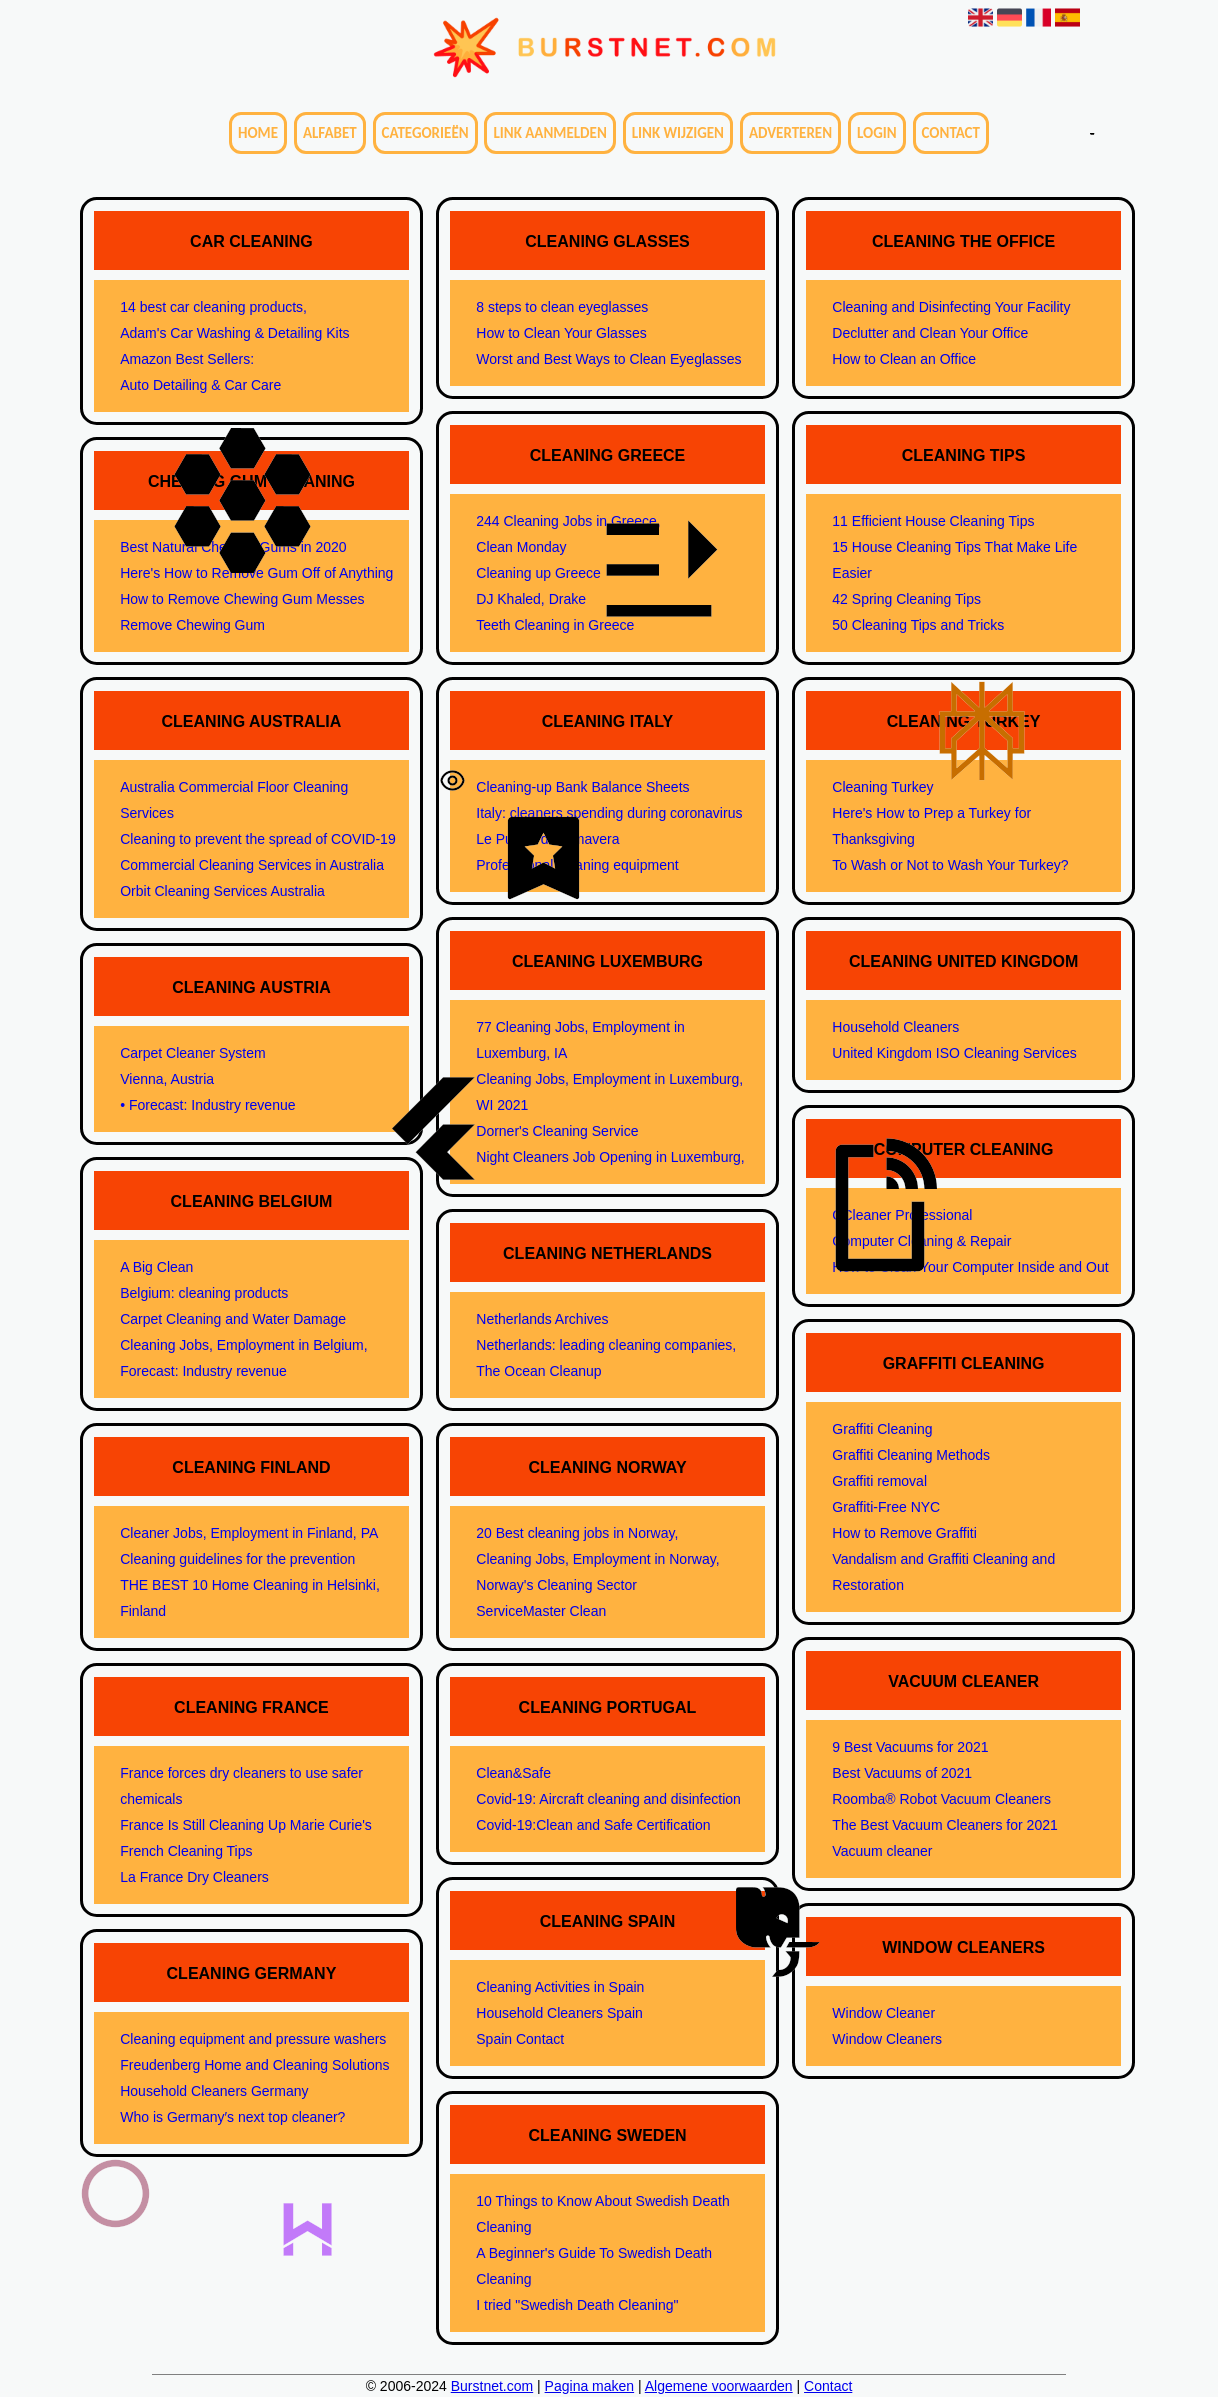 The image size is (1218, 2397). Describe the element at coordinates (307, 2229) in the screenshot. I see `wsh brand logo` at that location.